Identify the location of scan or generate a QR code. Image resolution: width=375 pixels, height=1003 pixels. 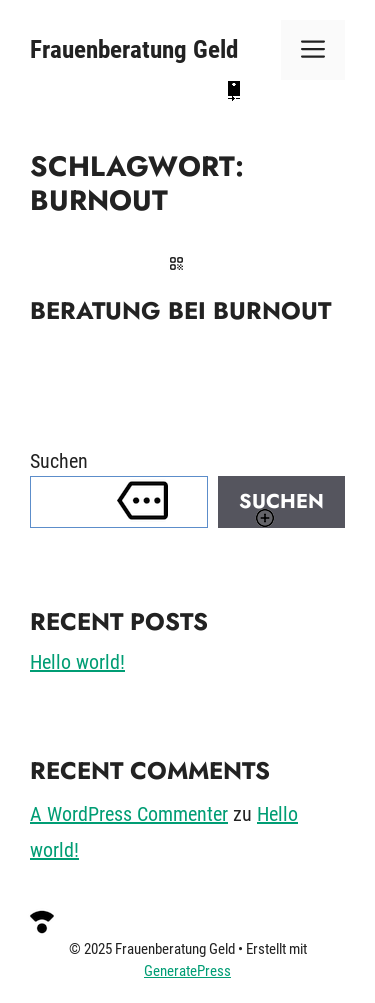
(176, 263).